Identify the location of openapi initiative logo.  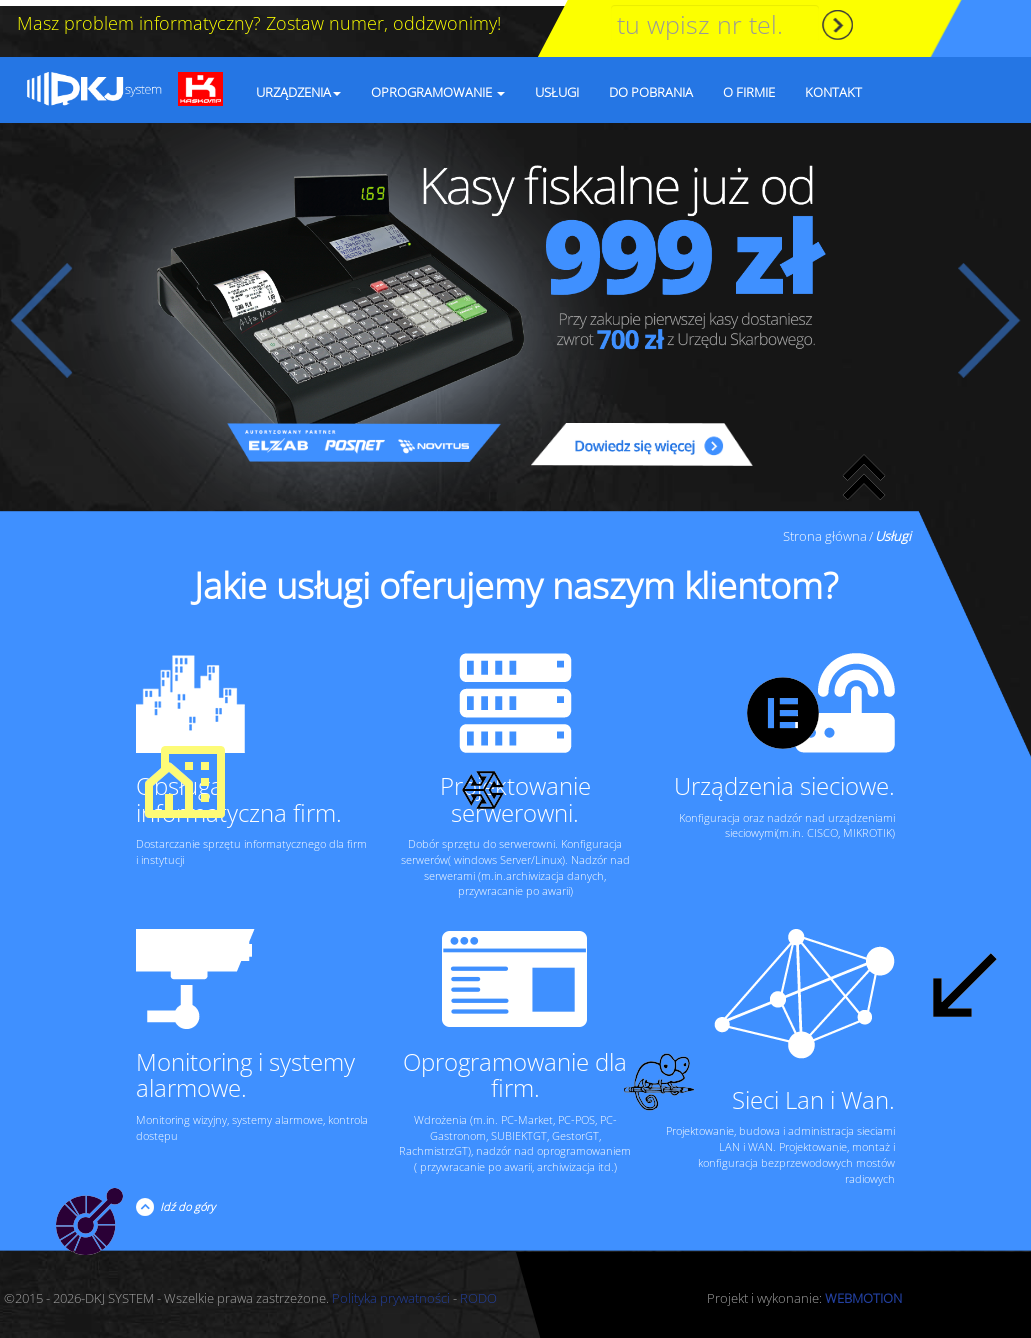
(89, 1221).